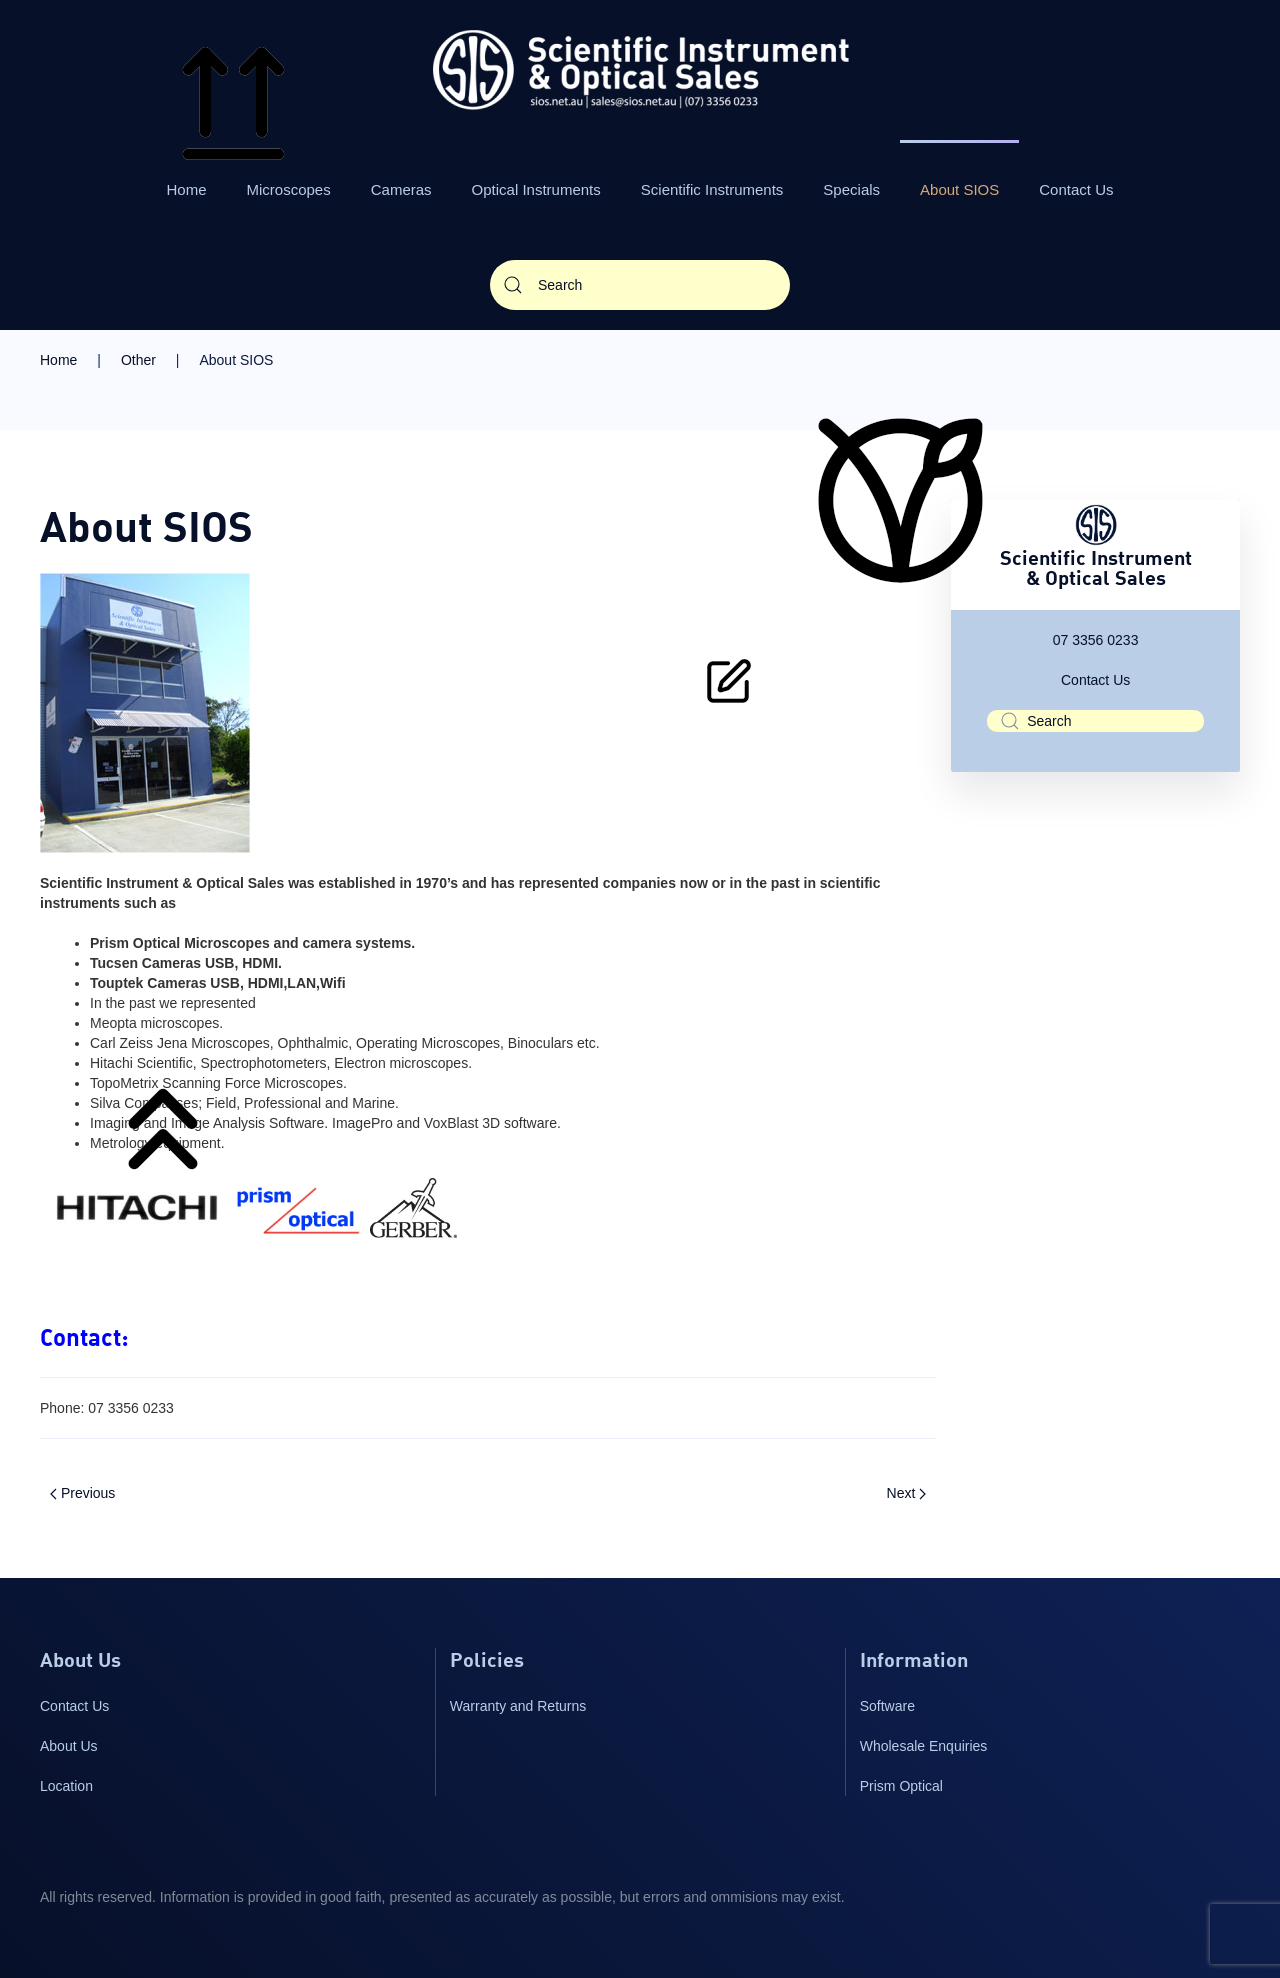 The width and height of the screenshot is (1280, 1978). What do you see at coordinates (900, 500) in the screenshot?
I see `filter for vegan menu options` at bounding box center [900, 500].